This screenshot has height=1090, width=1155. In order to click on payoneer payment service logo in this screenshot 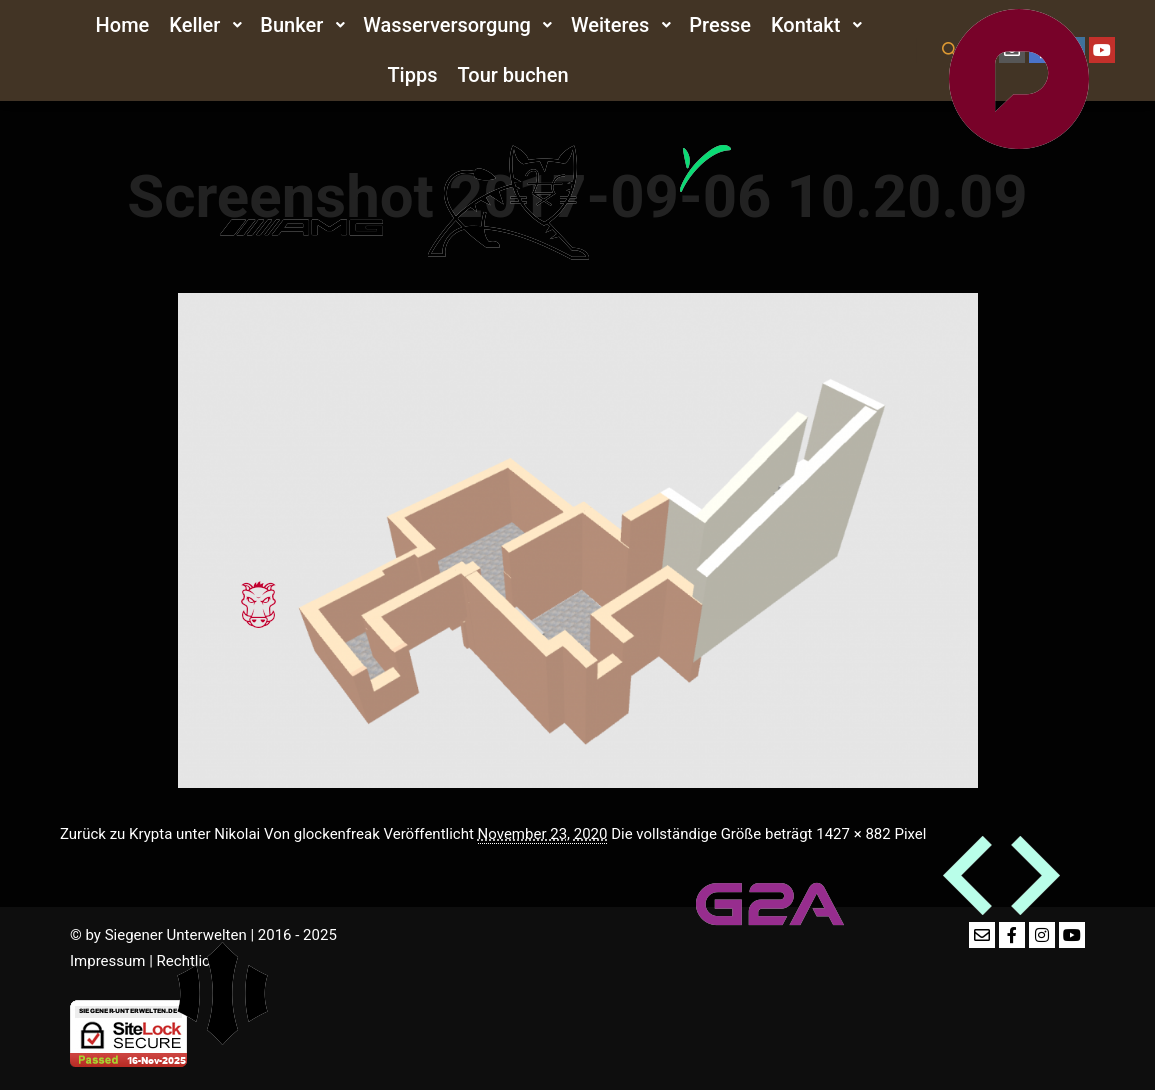, I will do `click(705, 168)`.